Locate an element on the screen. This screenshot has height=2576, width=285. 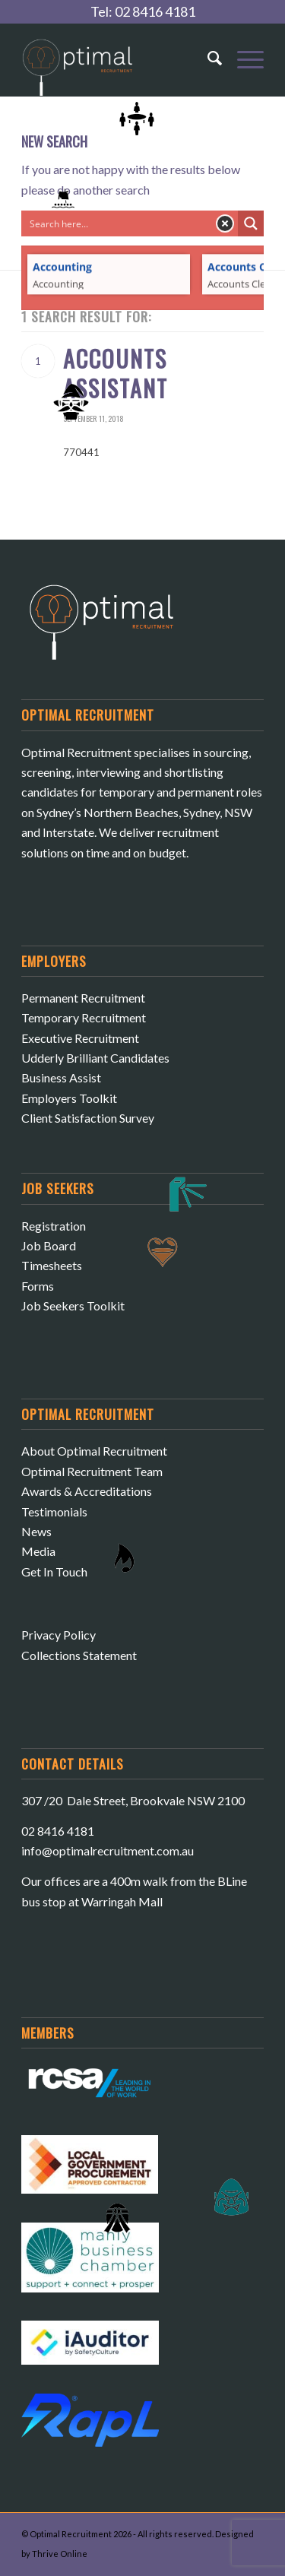
water transportation or rafting activity is located at coordinates (63, 198).